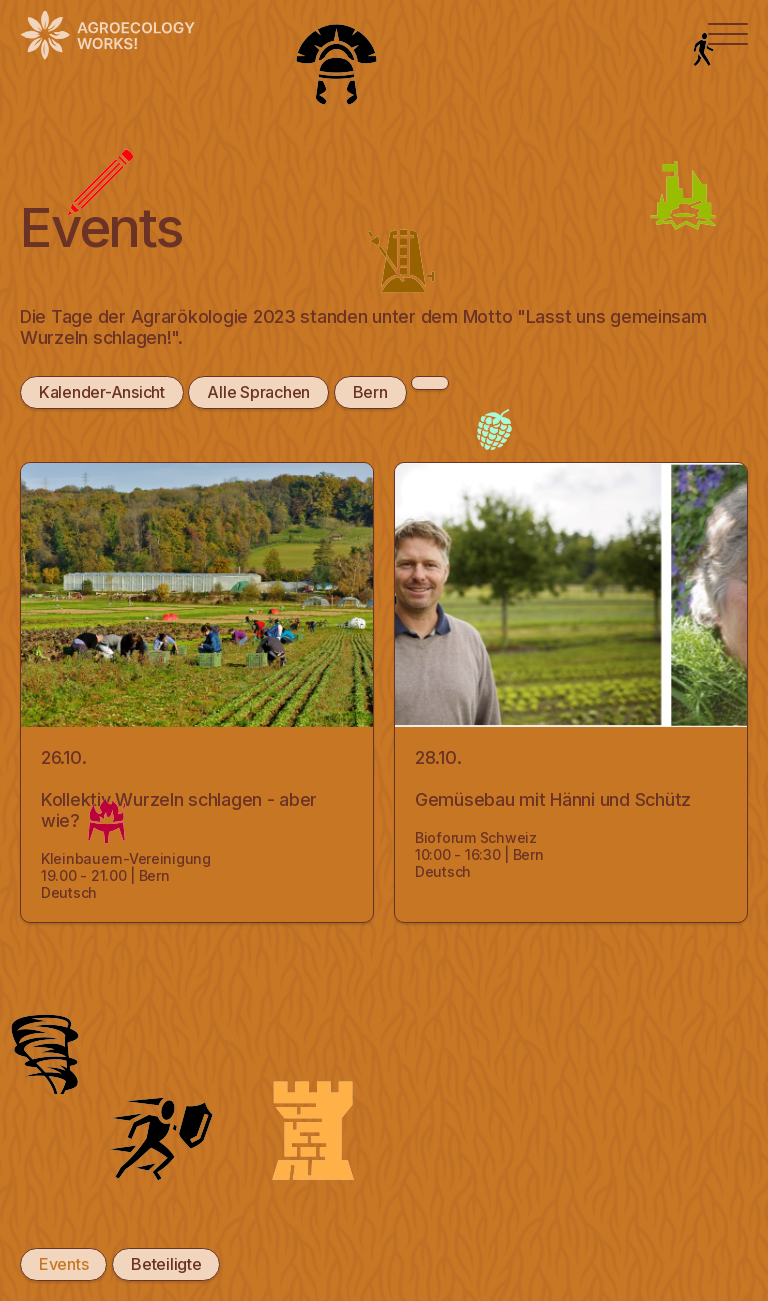 Image resolution: width=768 pixels, height=1301 pixels. Describe the element at coordinates (494, 429) in the screenshot. I see `indicates raspberry flavor or ingredient` at that location.